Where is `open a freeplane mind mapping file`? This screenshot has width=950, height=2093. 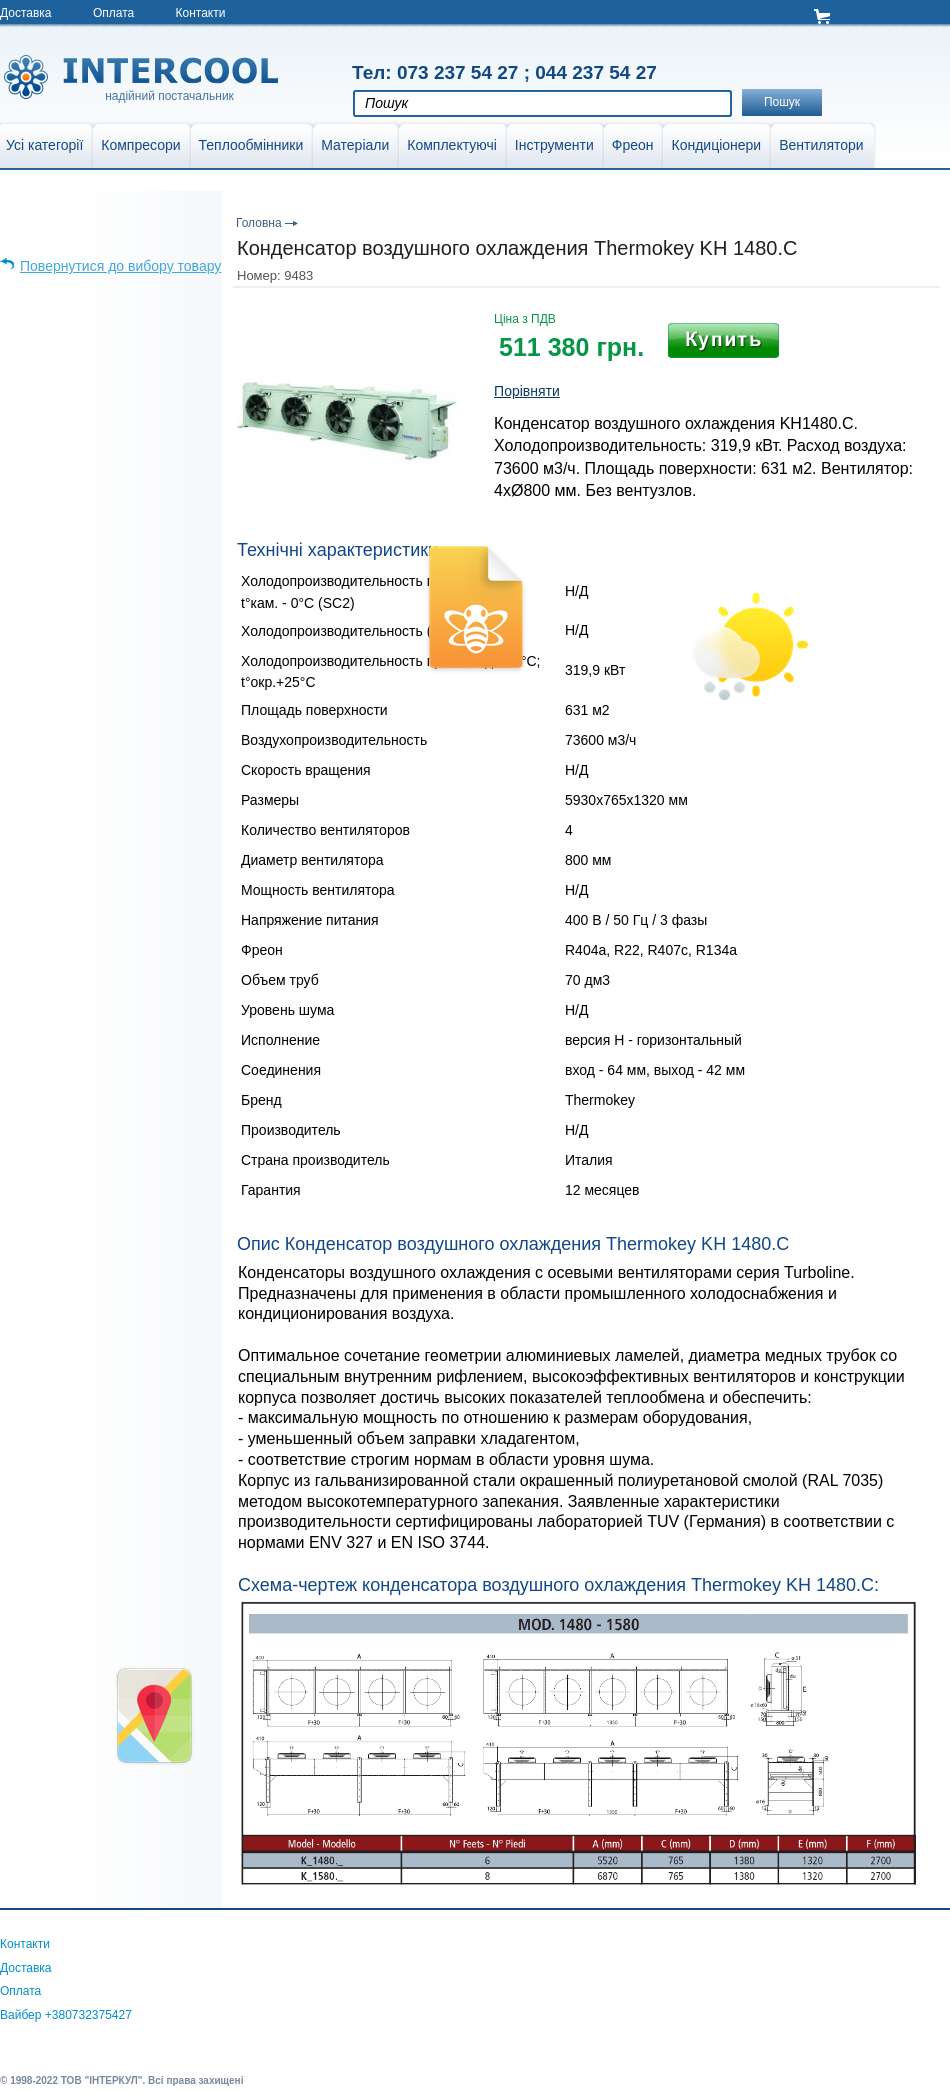 open a freeplane mind mapping file is located at coordinates (476, 607).